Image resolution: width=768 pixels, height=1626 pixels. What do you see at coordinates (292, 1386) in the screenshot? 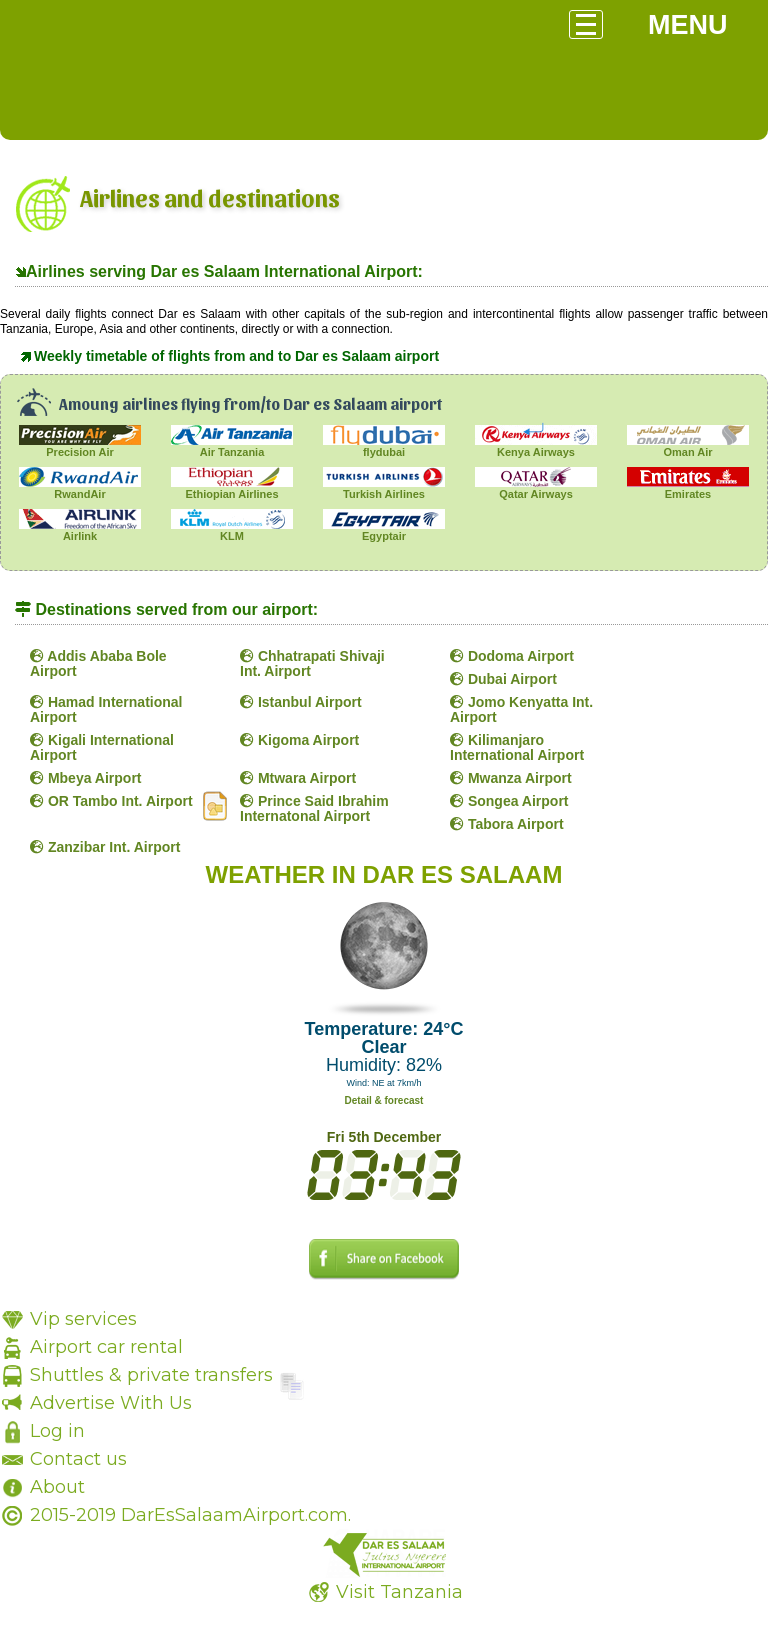
I see `copy selected item to clipboard` at bounding box center [292, 1386].